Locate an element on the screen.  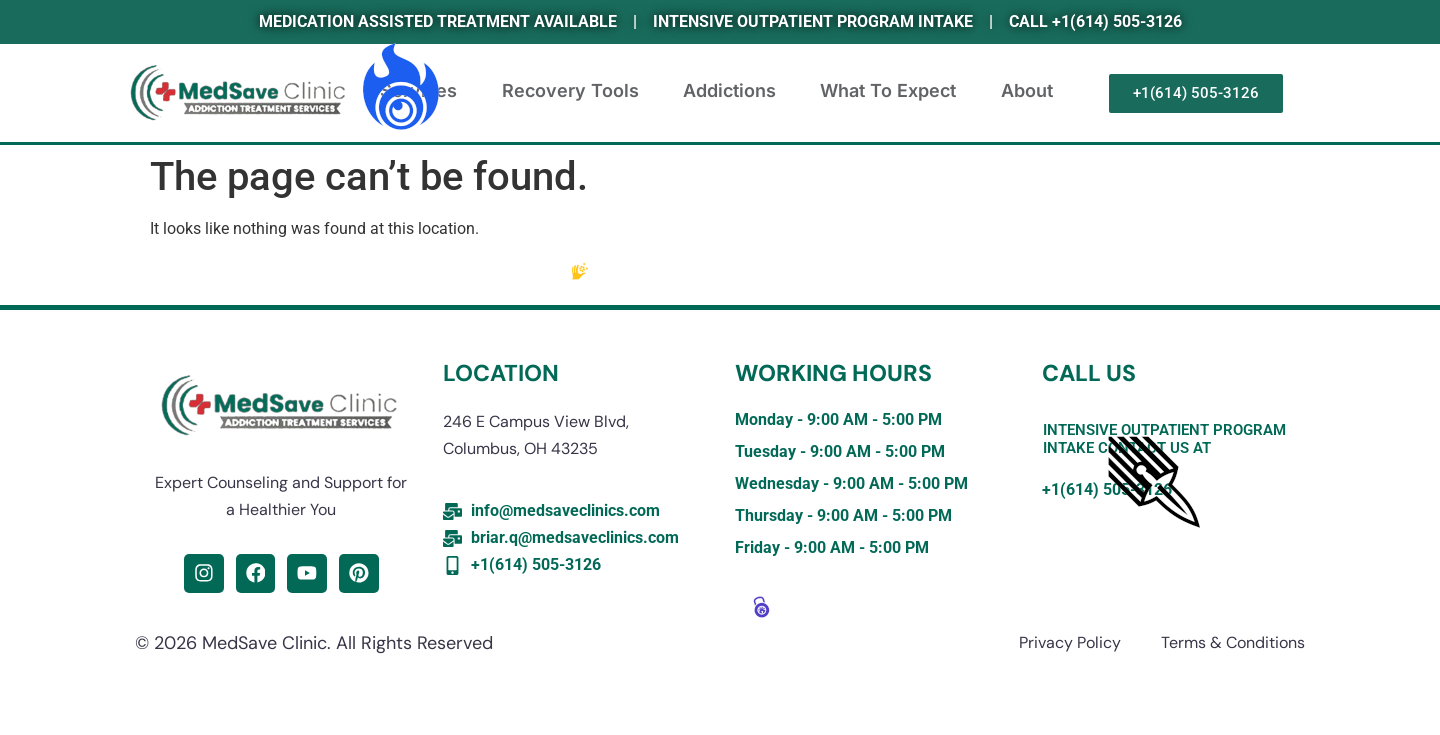
access security or lock settings is located at coordinates (761, 607).